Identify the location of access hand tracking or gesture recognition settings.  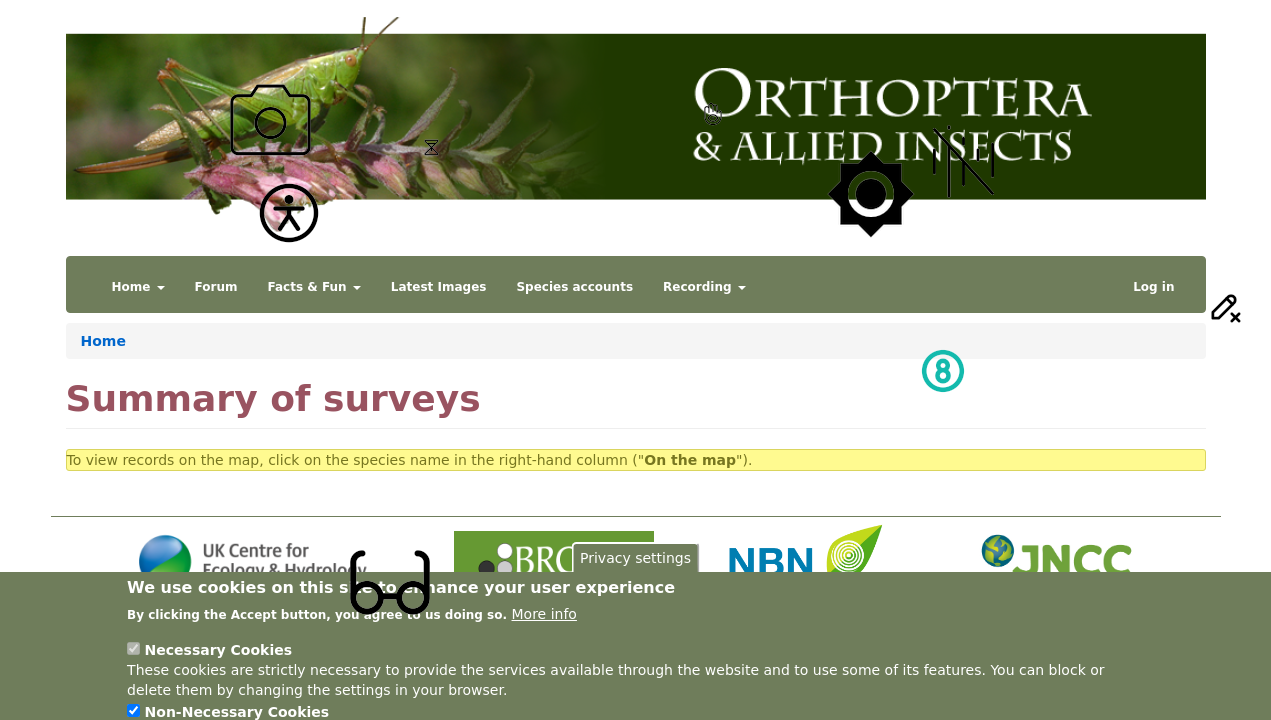
(713, 114).